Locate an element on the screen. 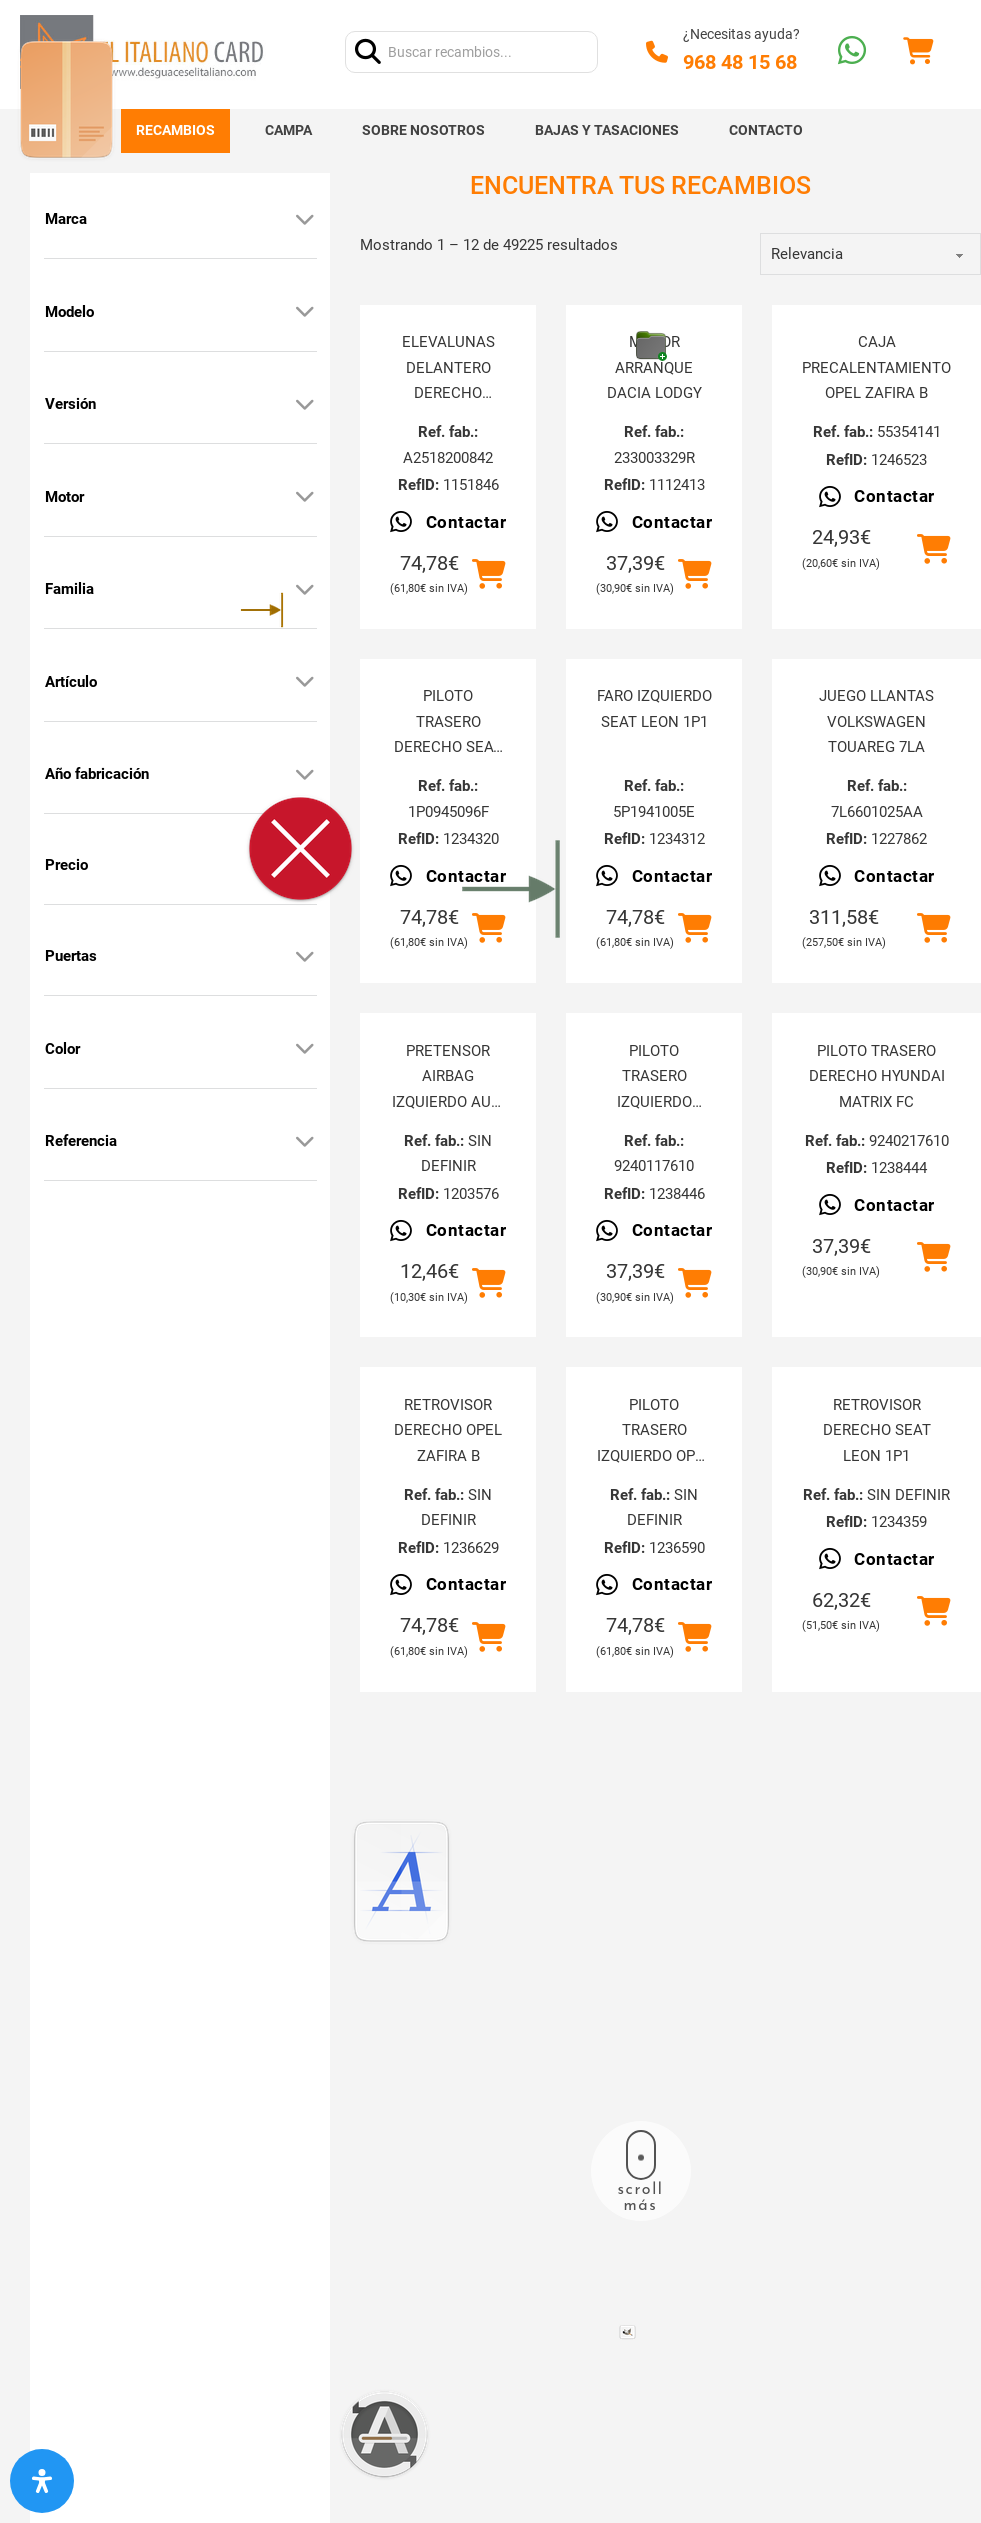  open the software updater application is located at coordinates (384, 2434).